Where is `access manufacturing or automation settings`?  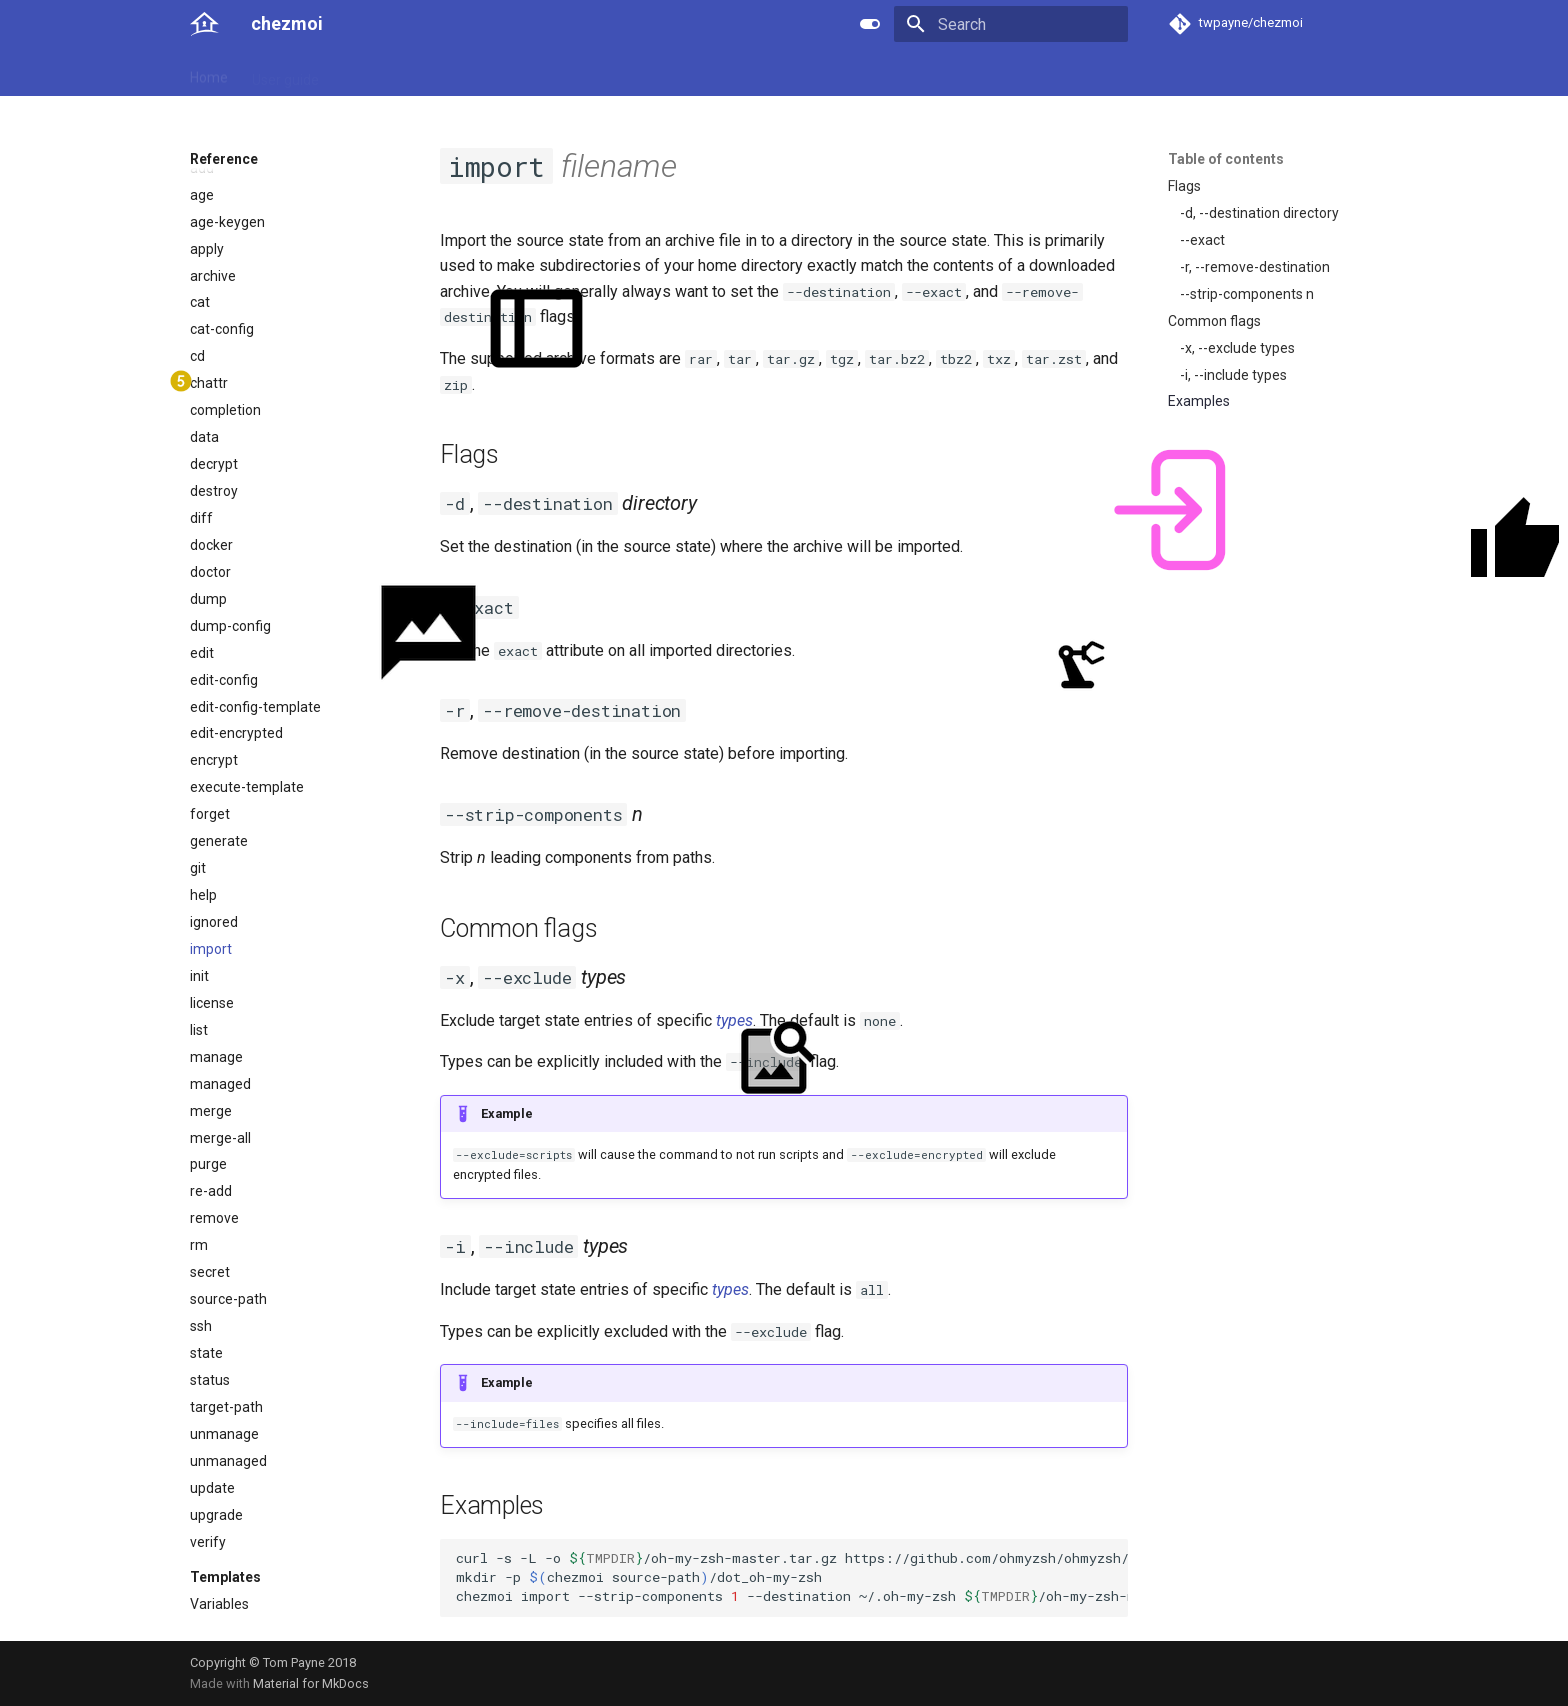 access manufacturing or automation settings is located at coordinates (1081, 665).